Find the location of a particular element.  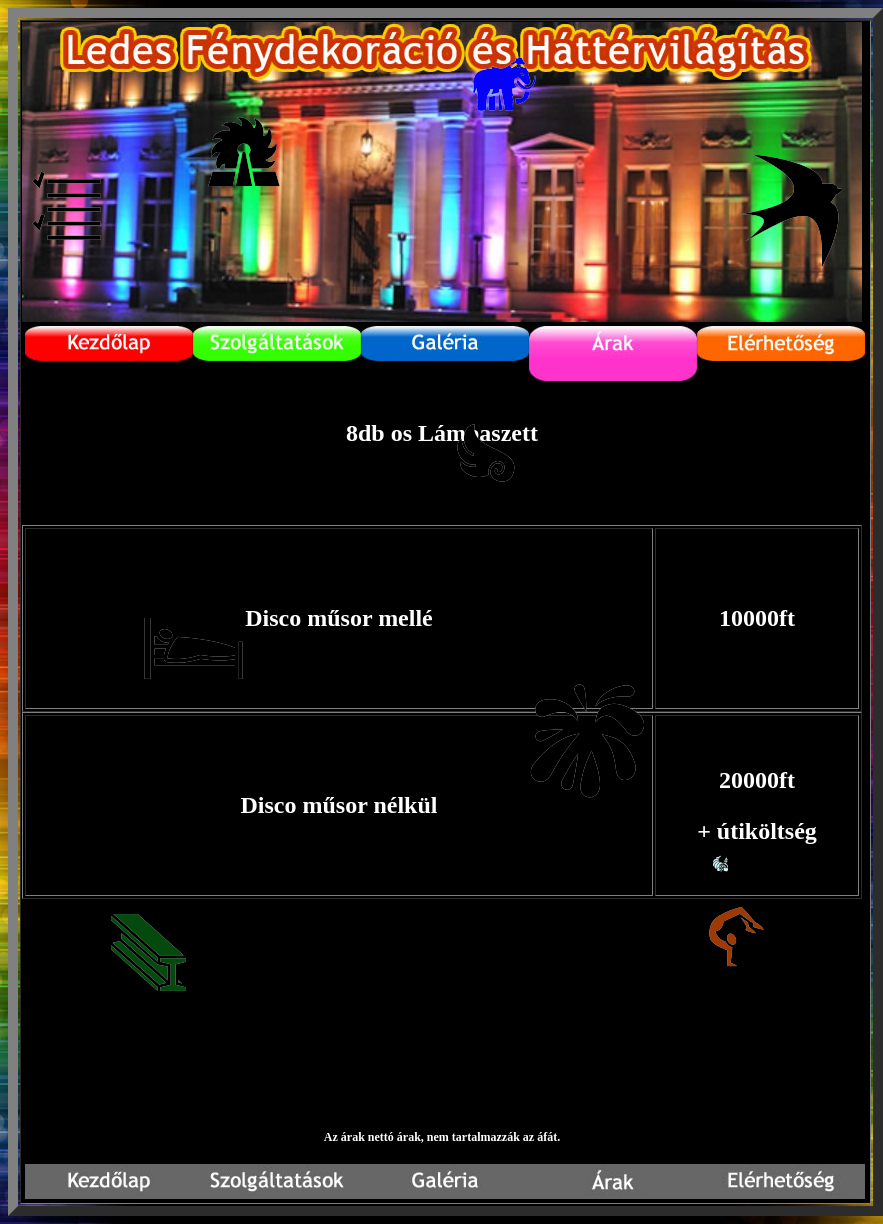

view your task checklist is located at coordinates (70, 209).